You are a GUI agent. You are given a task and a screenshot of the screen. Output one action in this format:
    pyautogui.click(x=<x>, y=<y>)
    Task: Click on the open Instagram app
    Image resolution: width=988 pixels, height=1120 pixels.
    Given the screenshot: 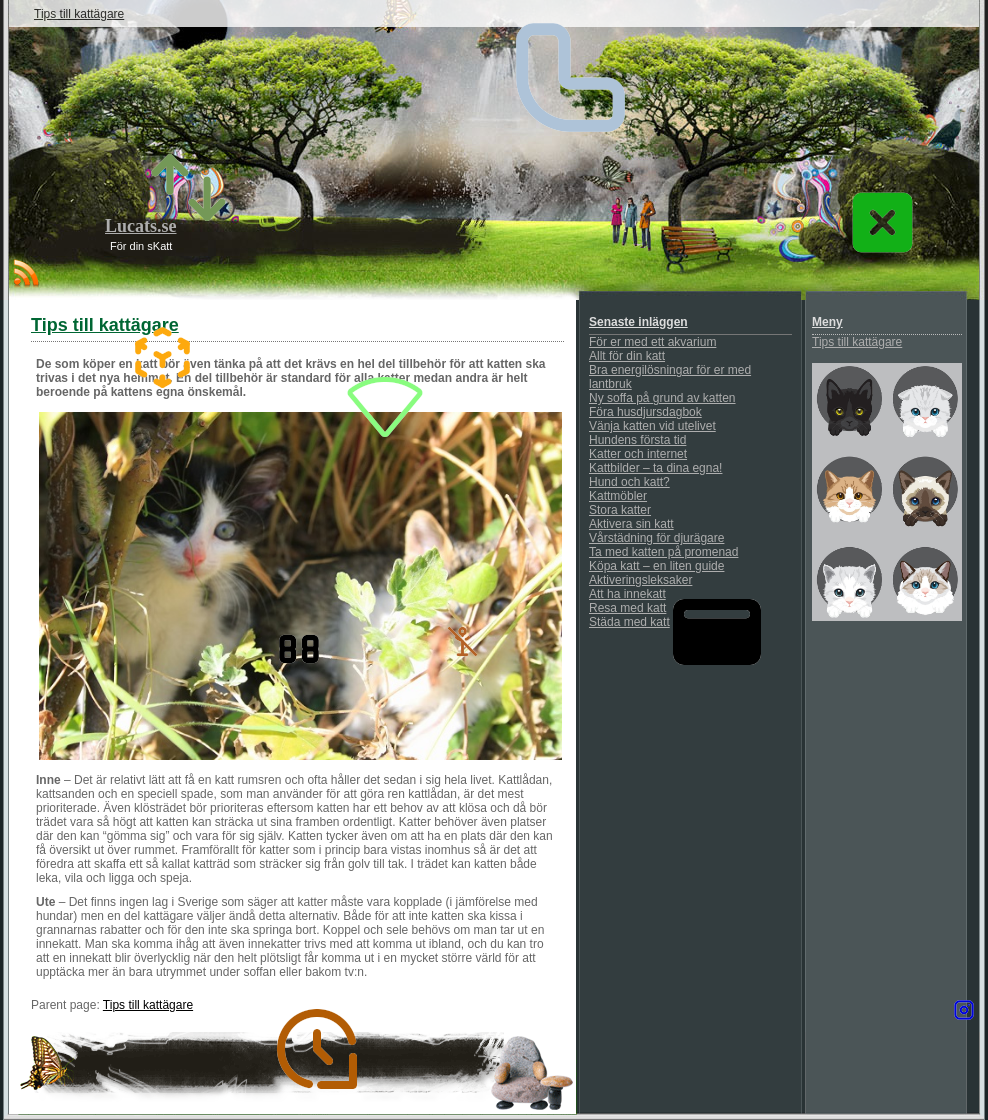 What is the action you would take?
    pyautogui.click(x=964, y=1010)
    